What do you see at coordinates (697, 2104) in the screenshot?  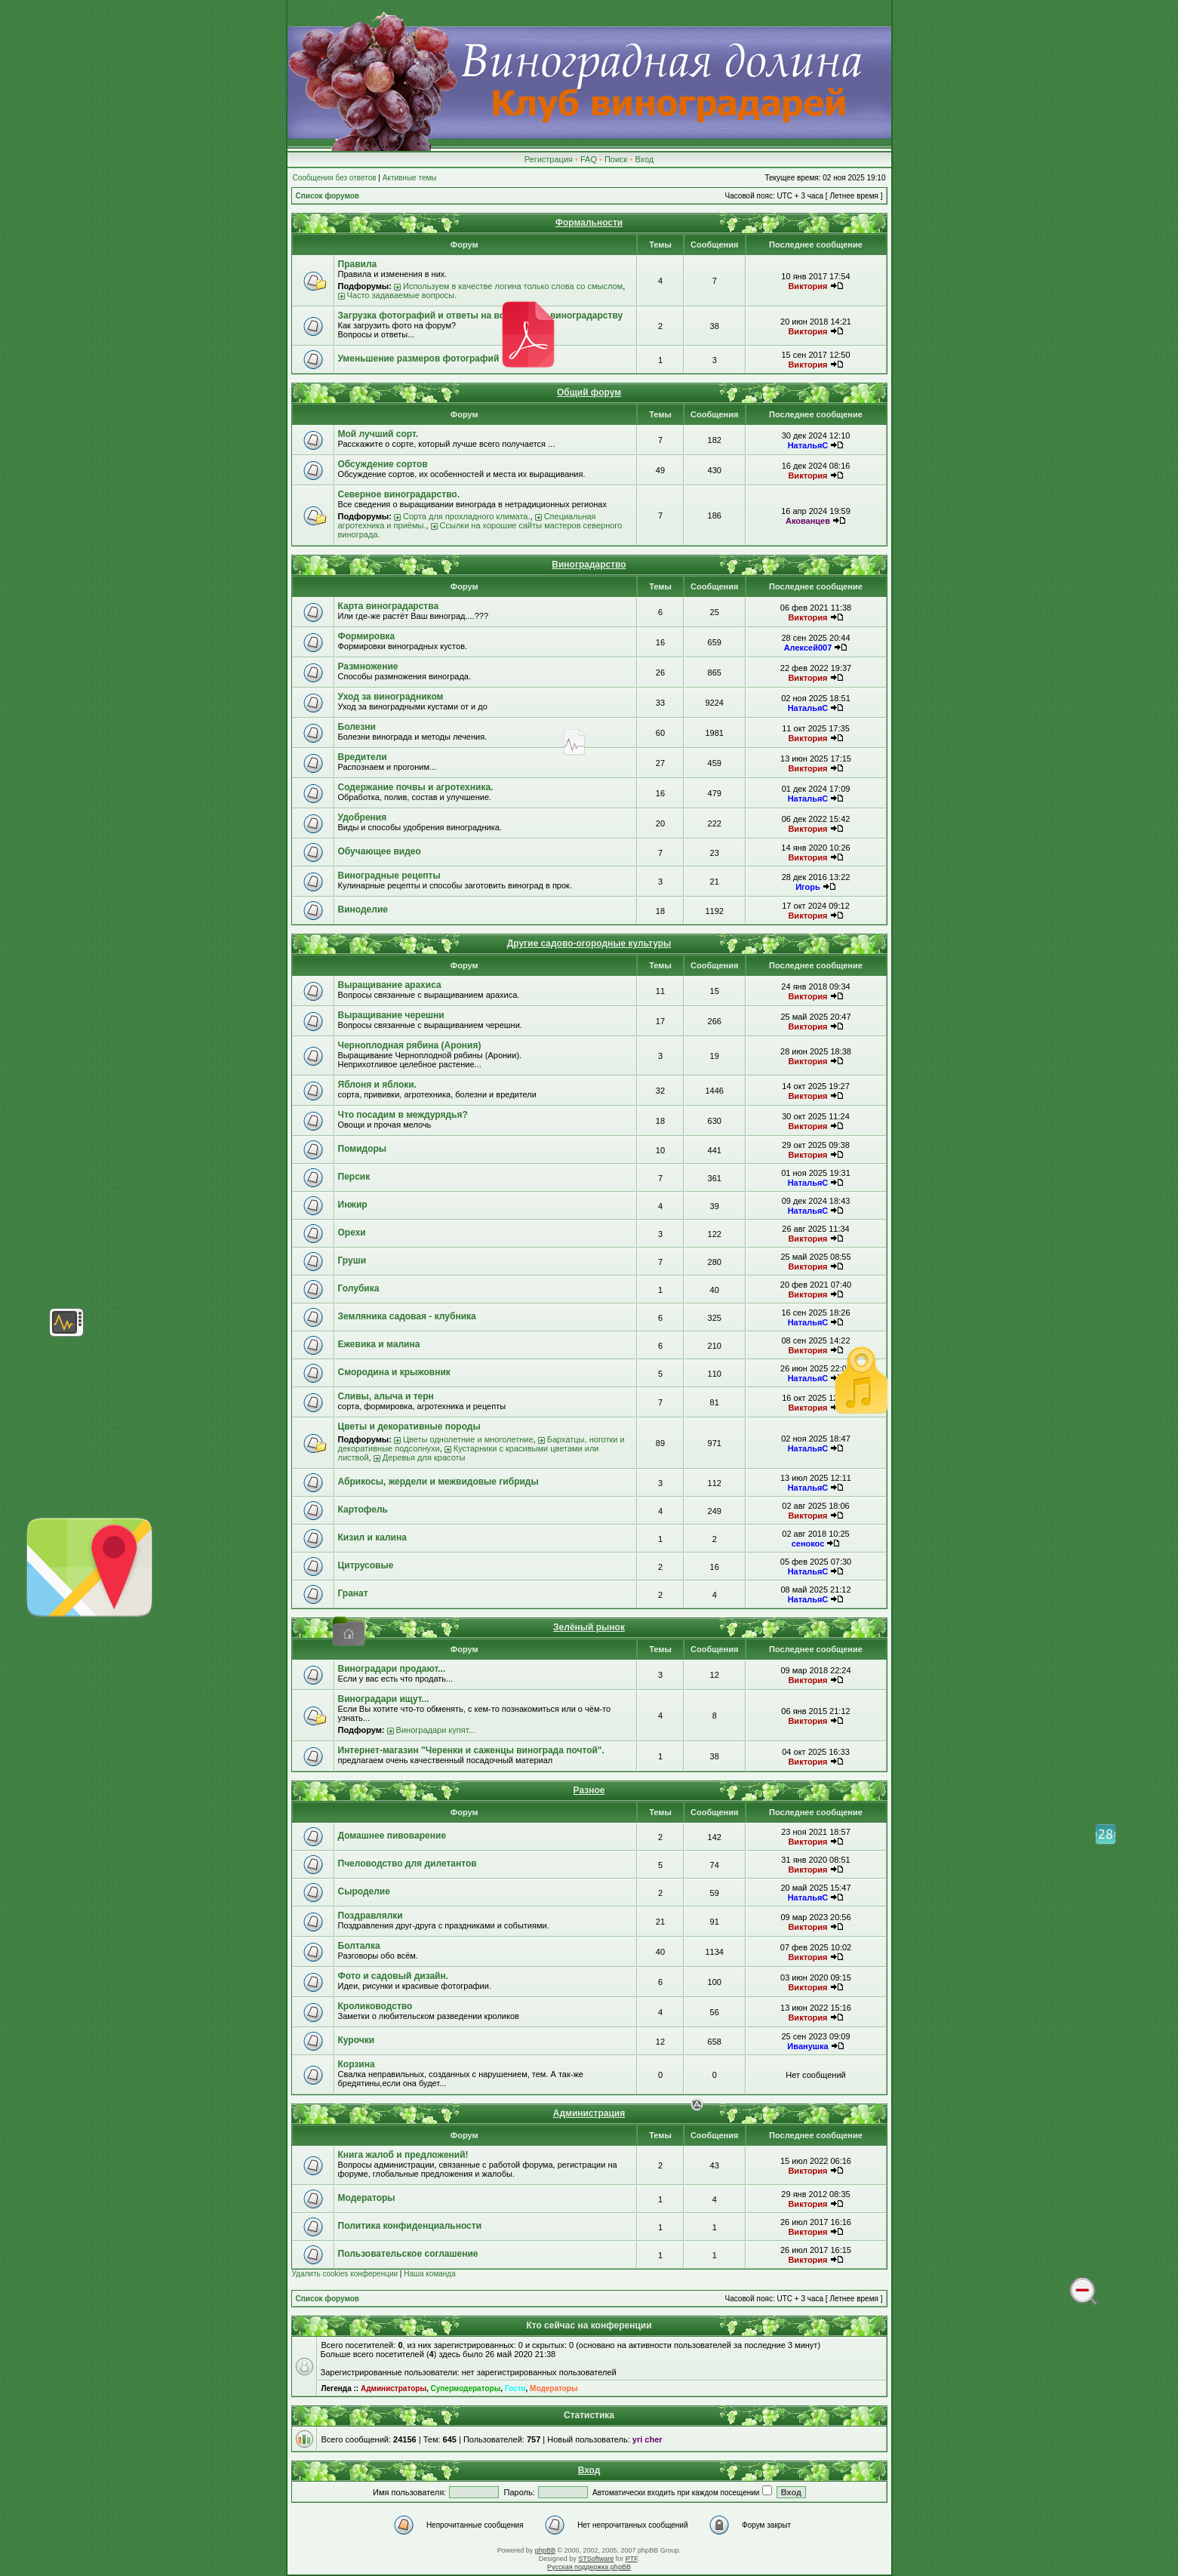 I see `open the software update manager` at bounding box center [697, 2104].